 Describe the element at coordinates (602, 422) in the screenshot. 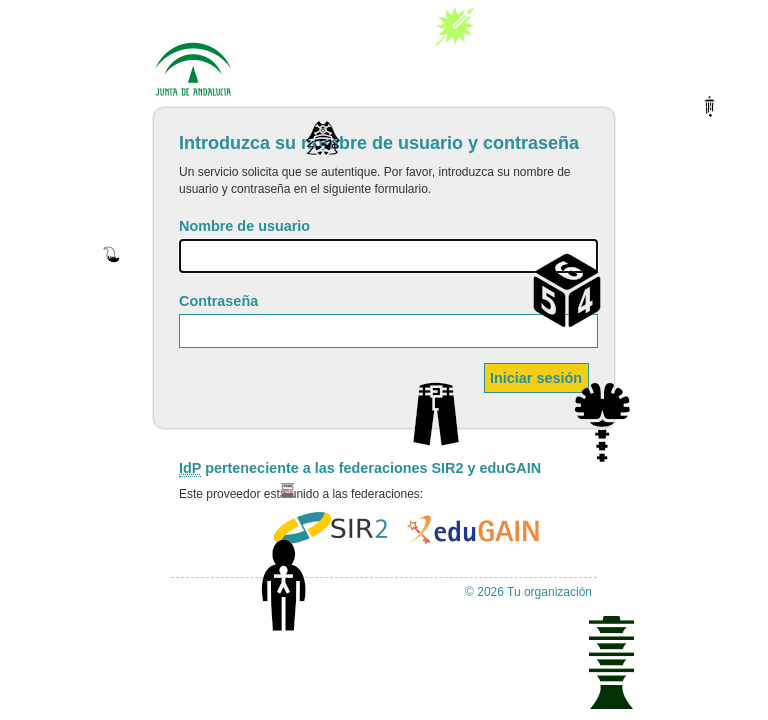

I see `access neuroscience or brain-related content` at that location.